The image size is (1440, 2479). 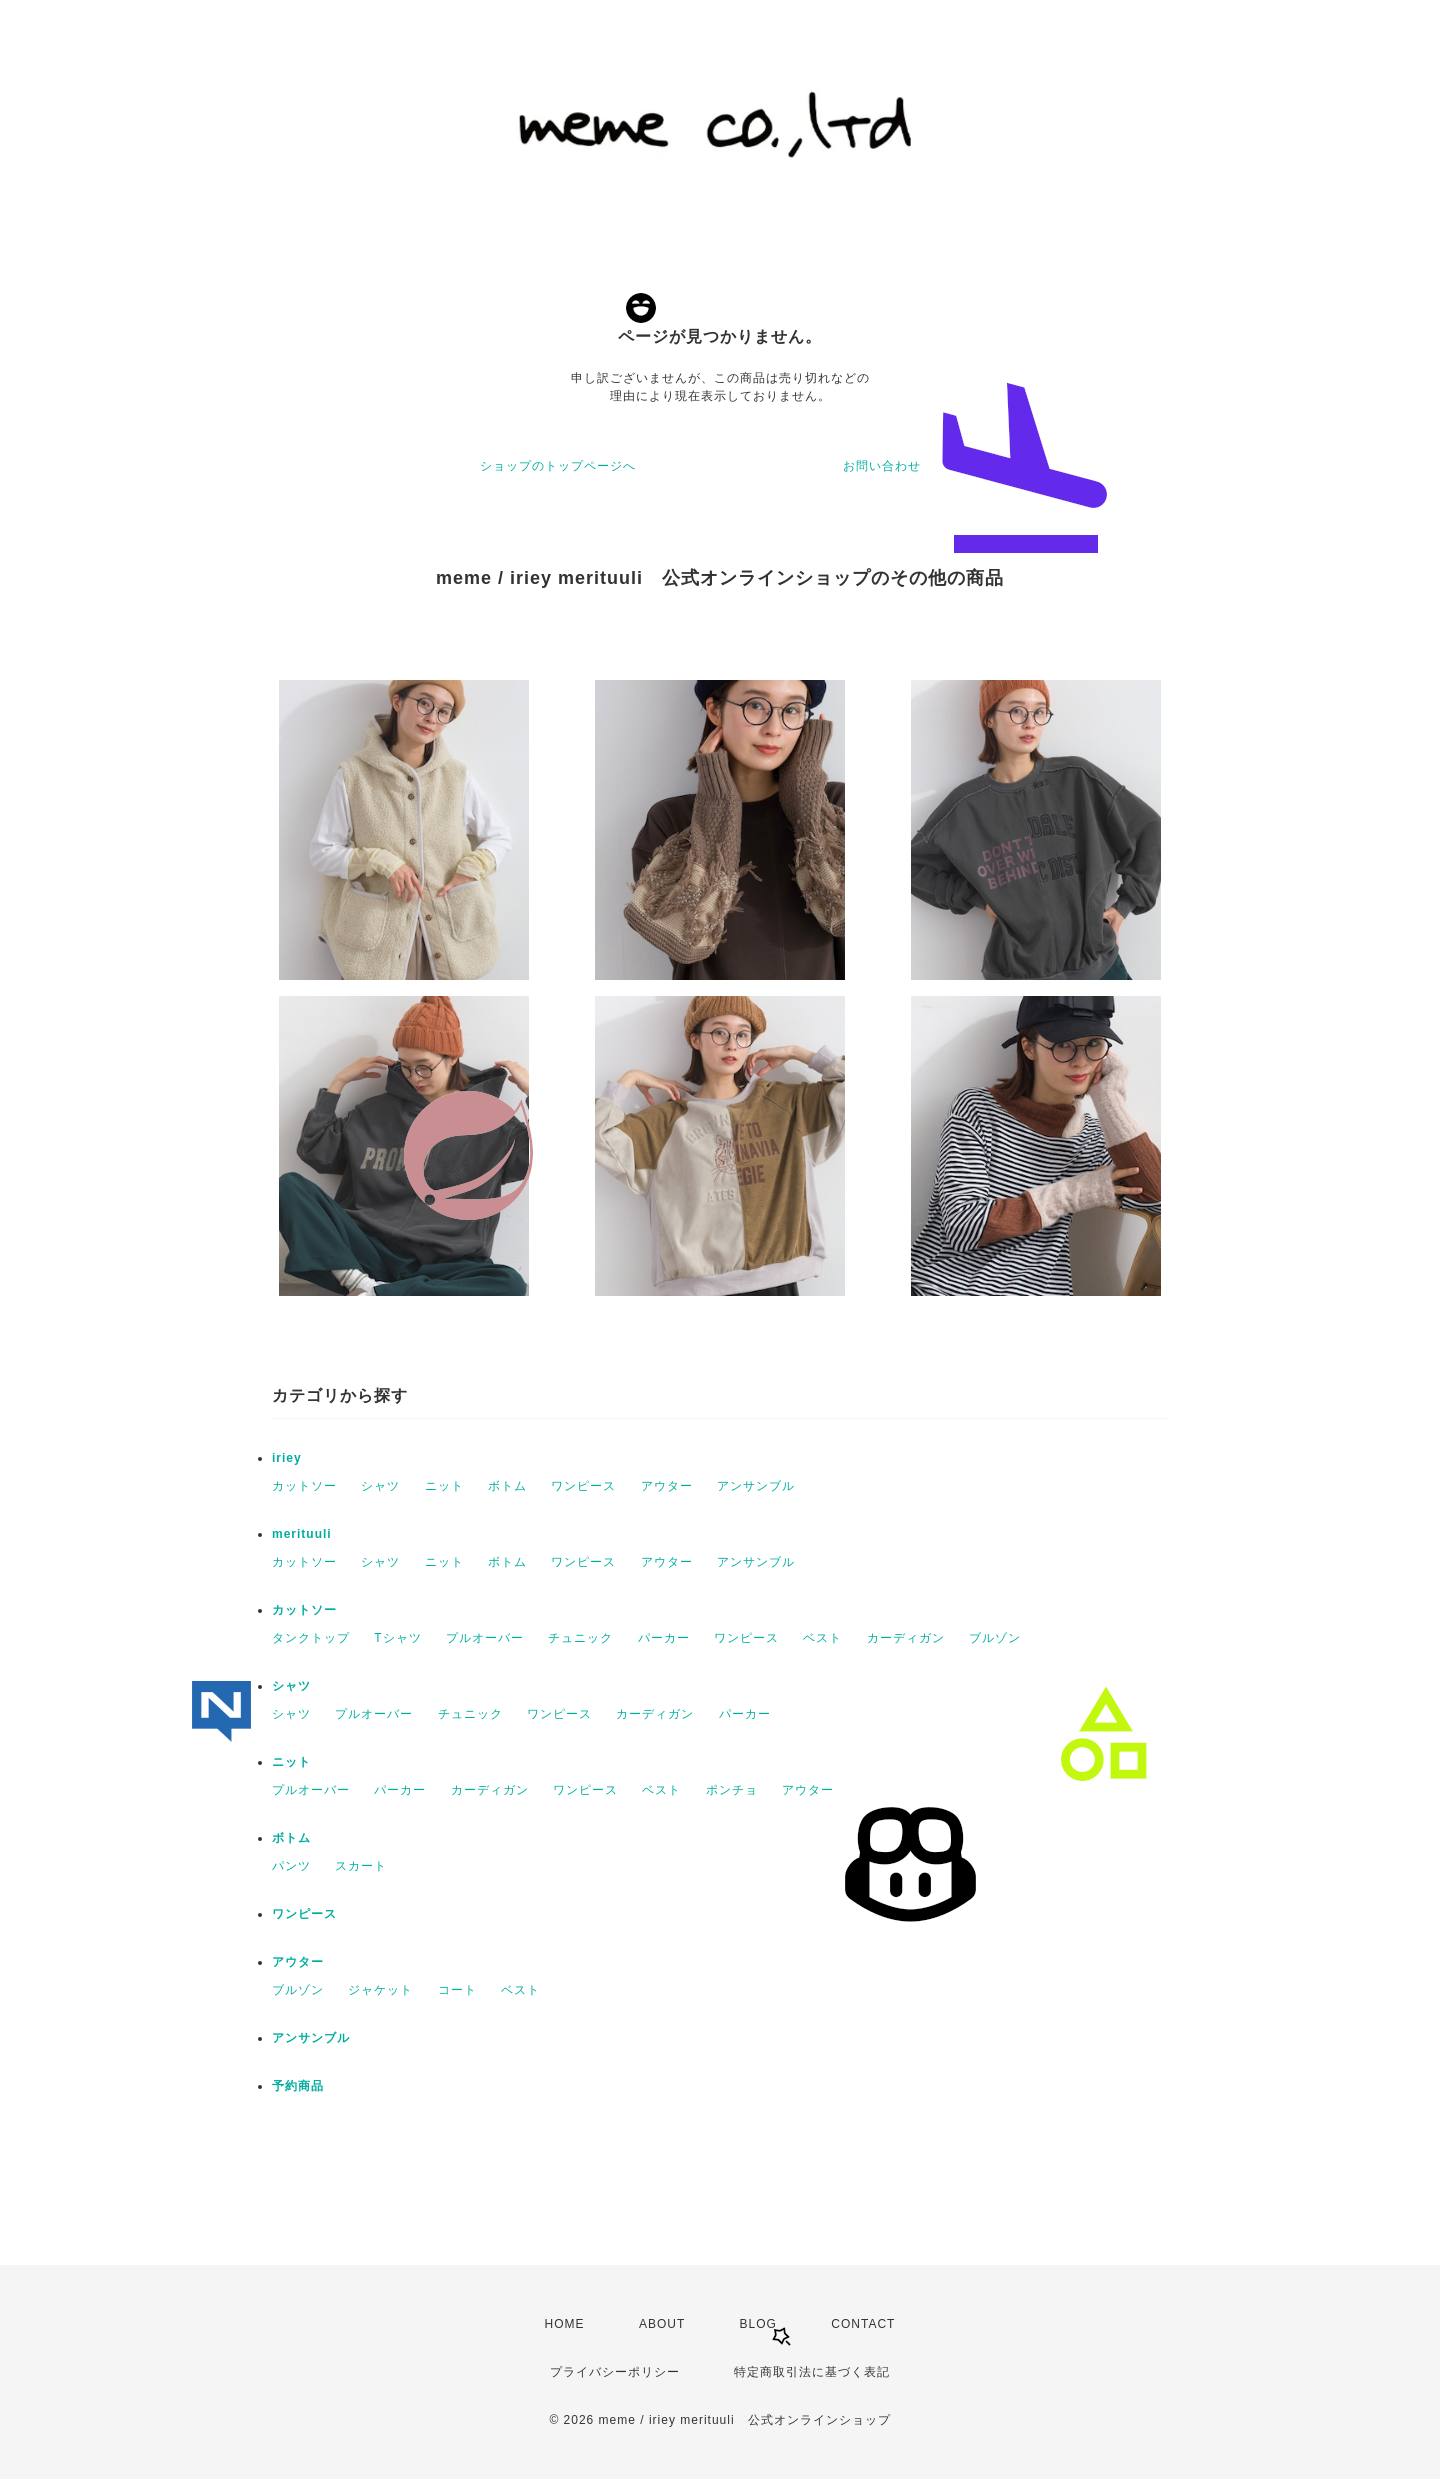 I want to click on NATS.io messaging system logo, so click(x=221, y=1711).